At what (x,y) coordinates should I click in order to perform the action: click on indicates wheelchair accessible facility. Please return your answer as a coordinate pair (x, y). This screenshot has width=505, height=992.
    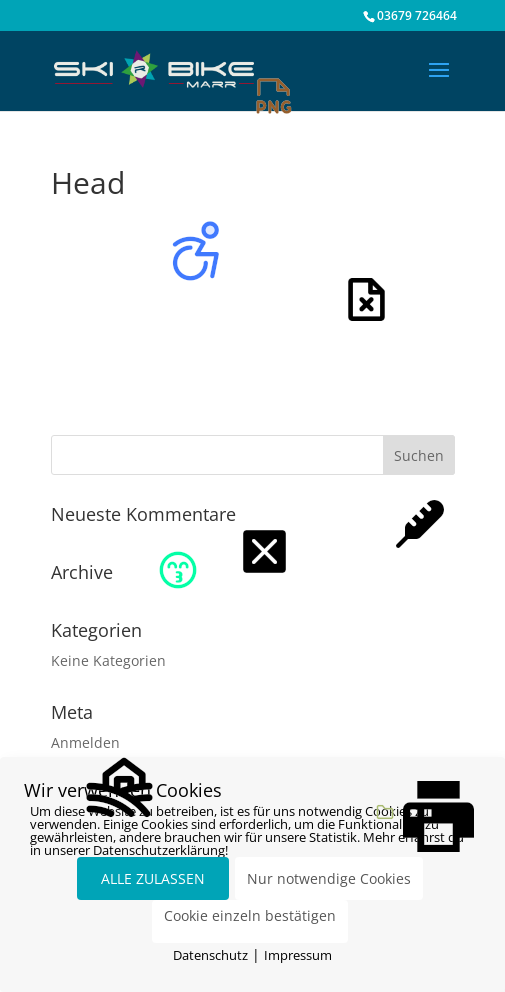
    Looking at the image, I should click on (197, 252).